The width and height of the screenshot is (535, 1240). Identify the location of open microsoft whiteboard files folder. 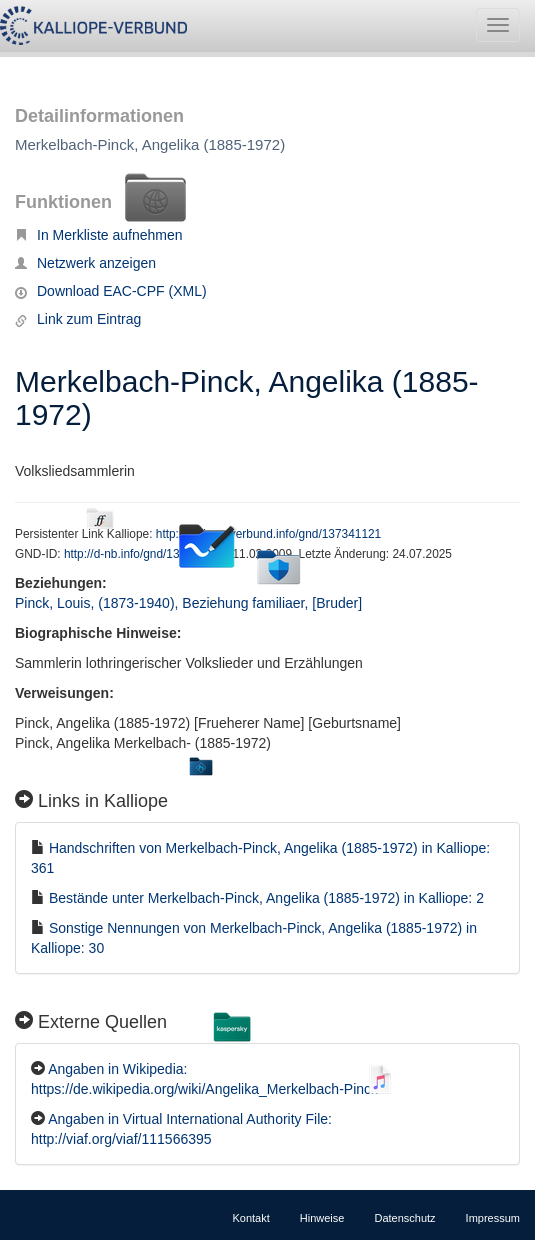
(206, 547).